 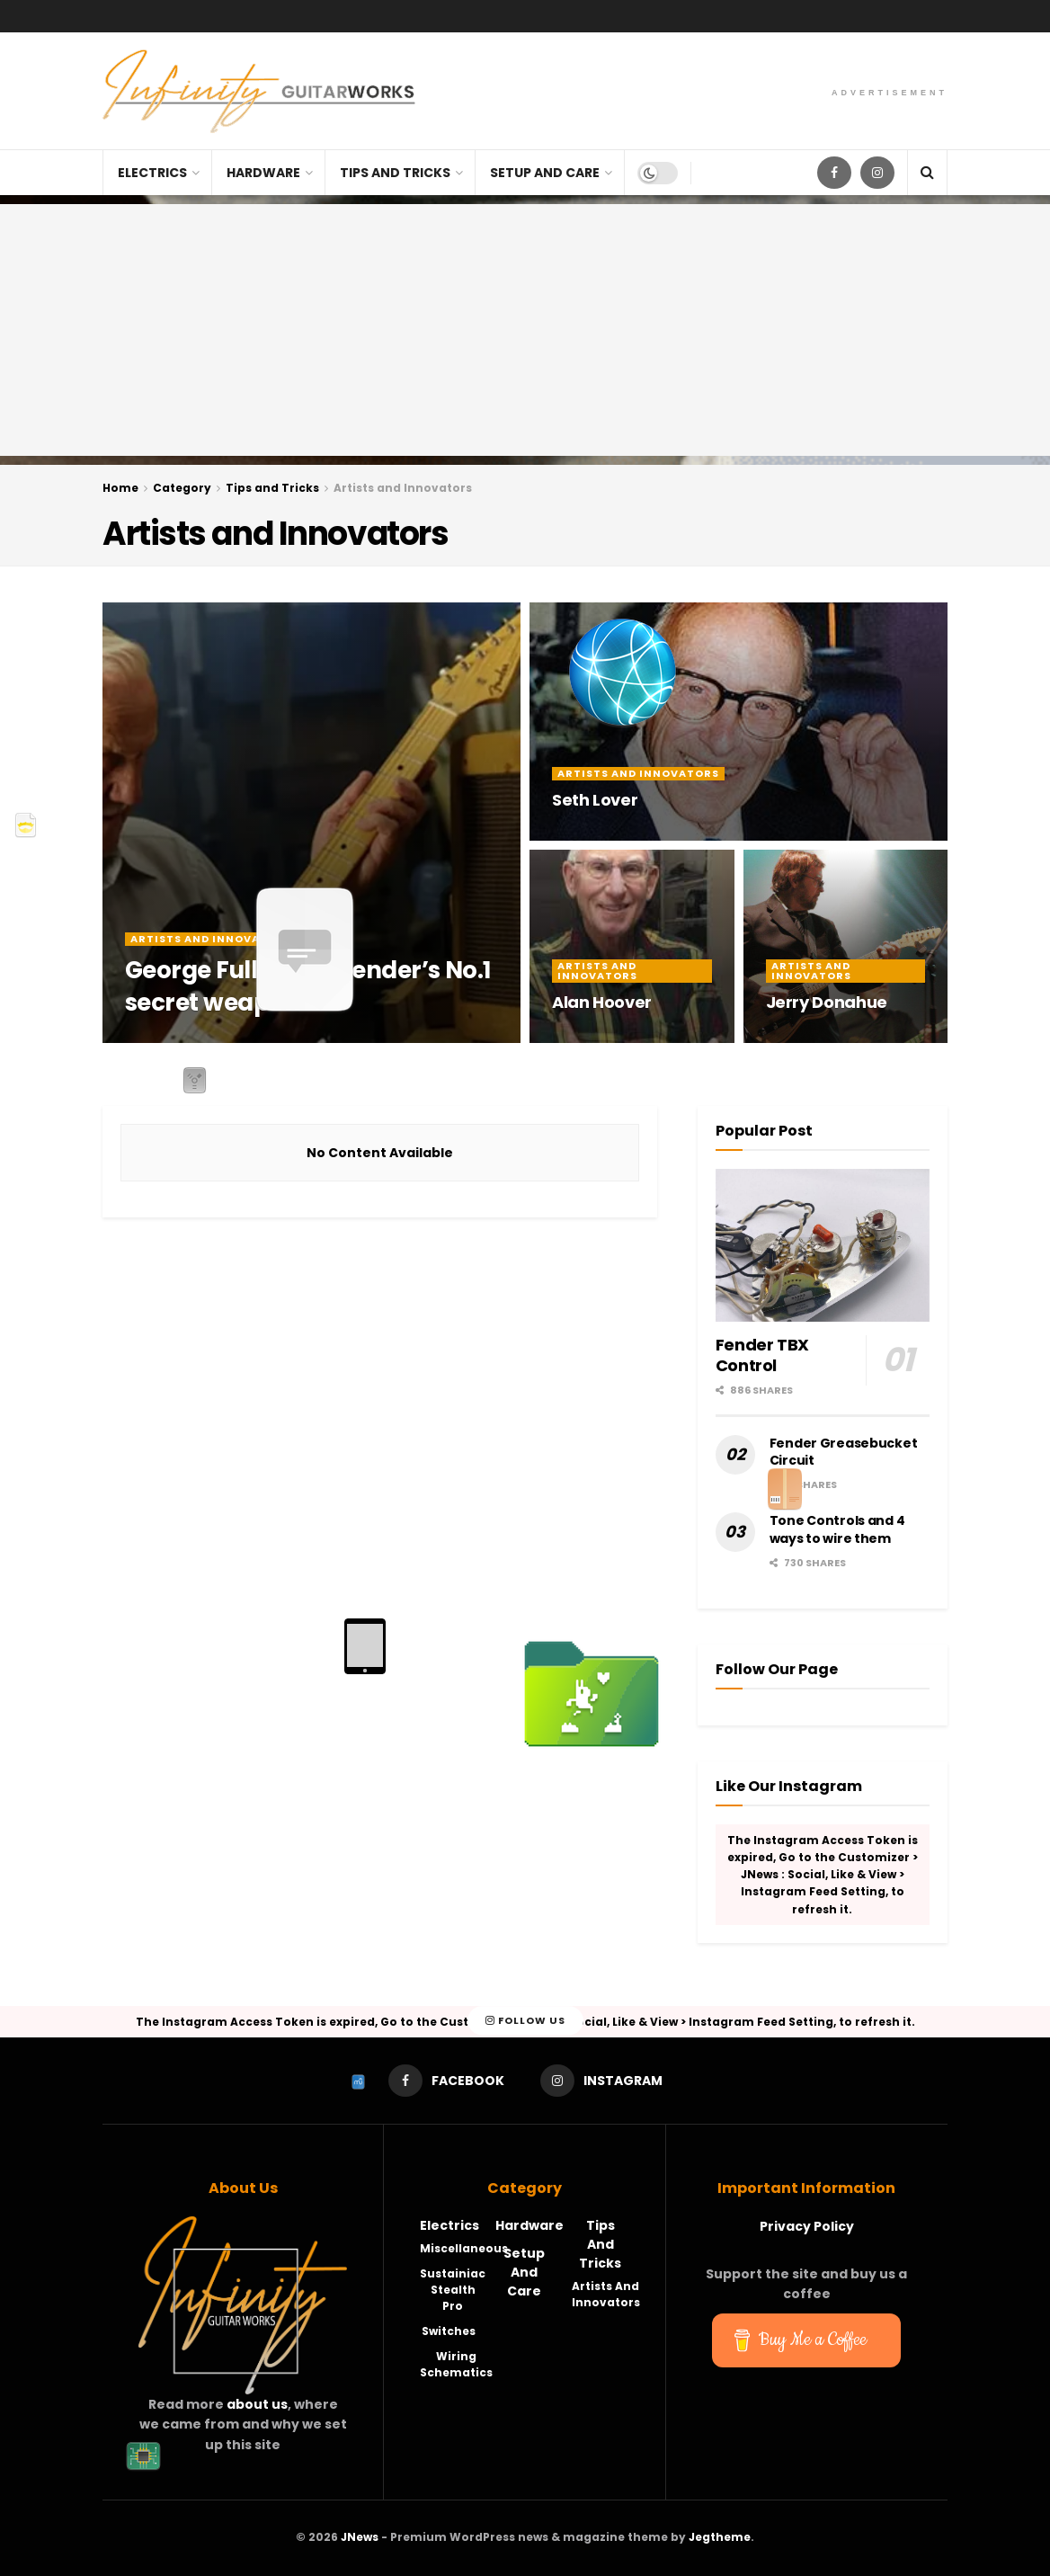 I want to click on access firewire external hard drive, so click(x=194, y=1080).